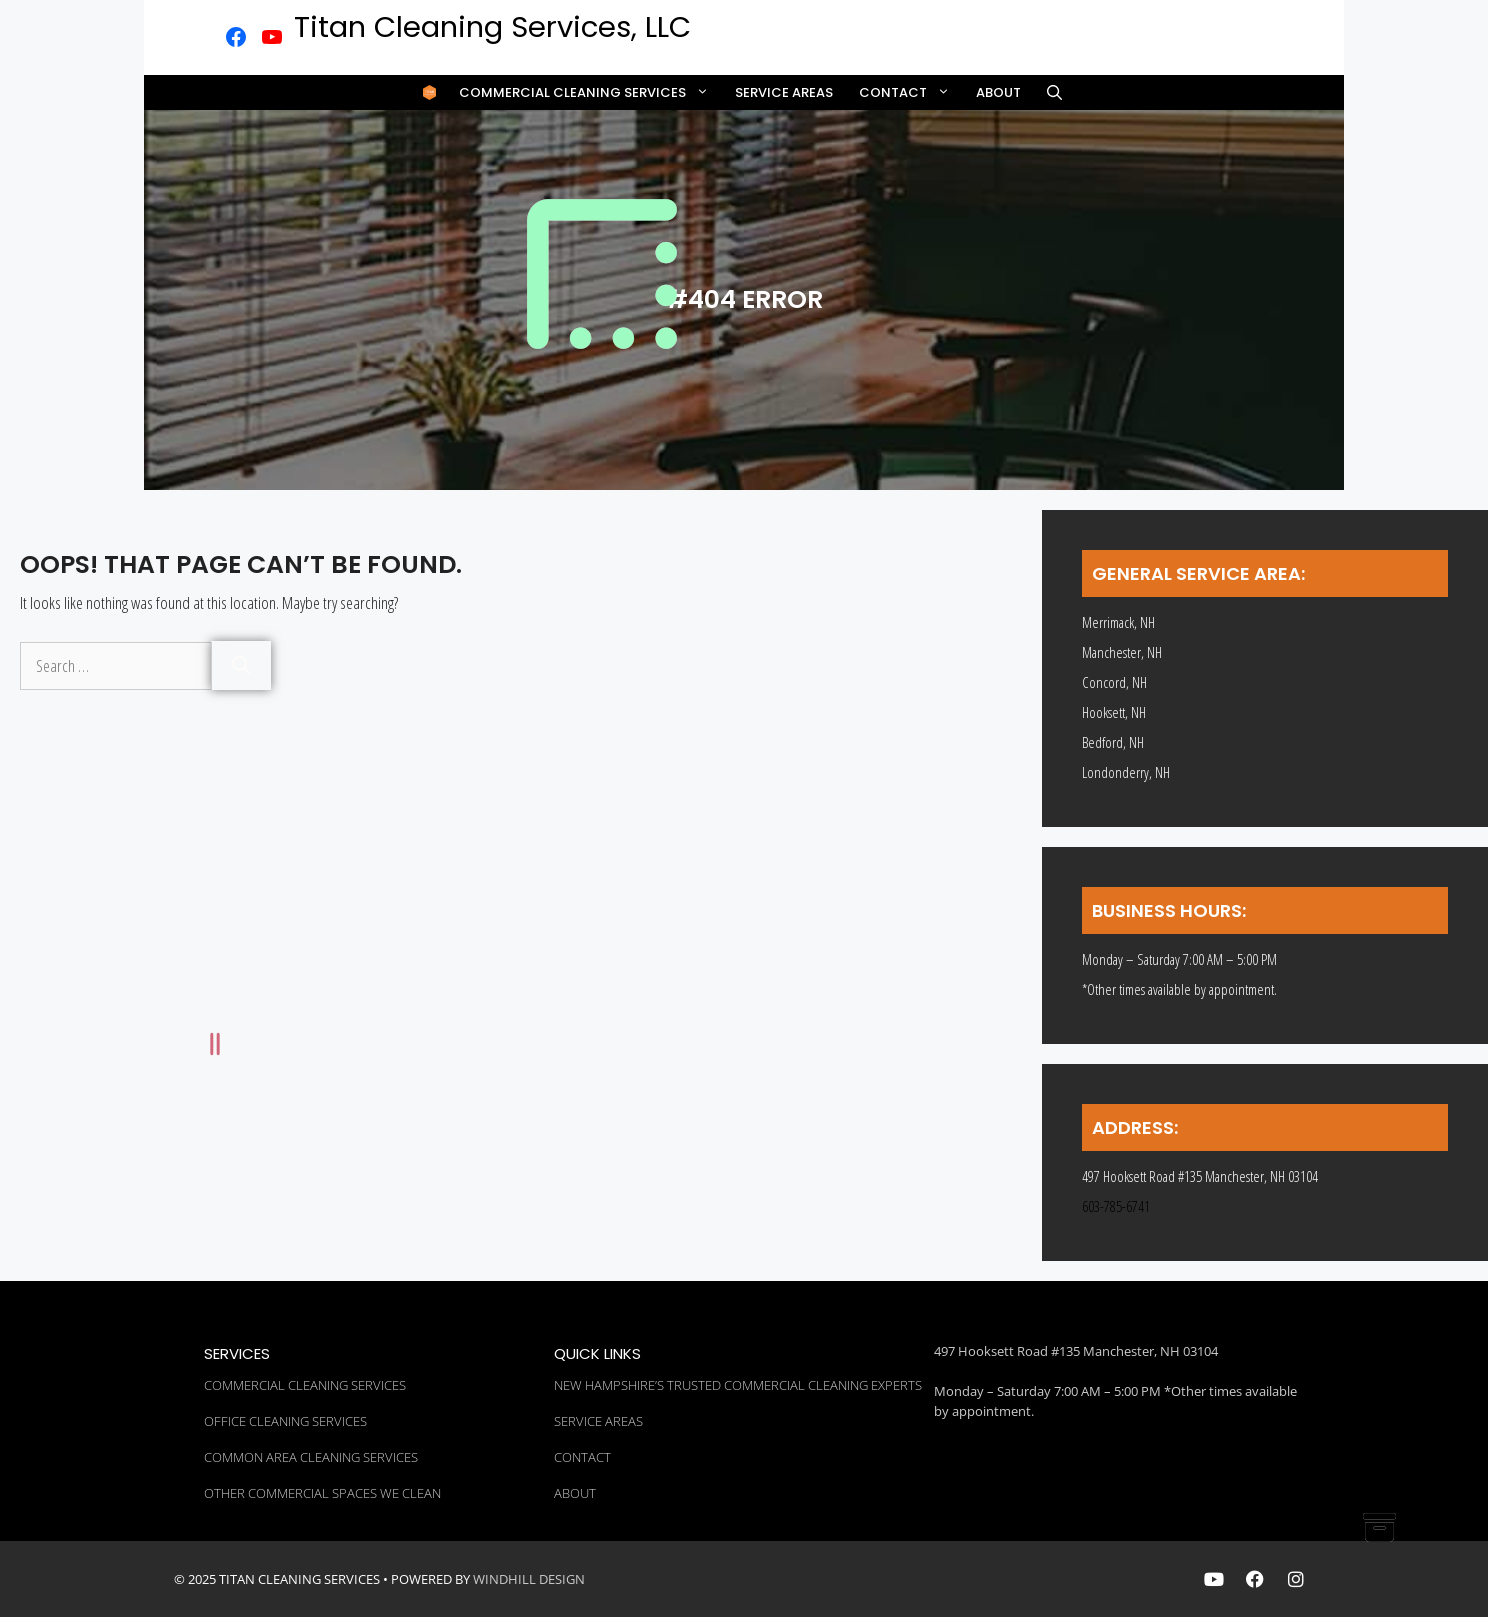  I want to click on access archived items or files, so click(1379, 1527).